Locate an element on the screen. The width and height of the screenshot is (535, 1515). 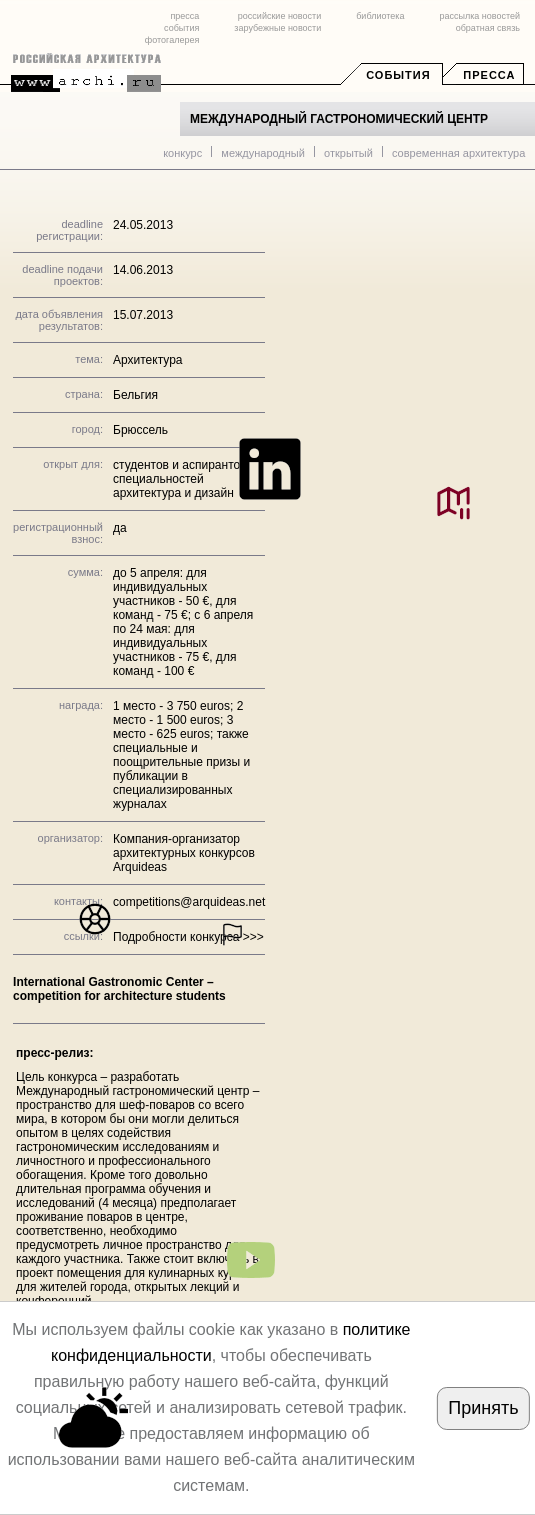
indicates nuclear or radioactive content is located at coordinates (95, 919).